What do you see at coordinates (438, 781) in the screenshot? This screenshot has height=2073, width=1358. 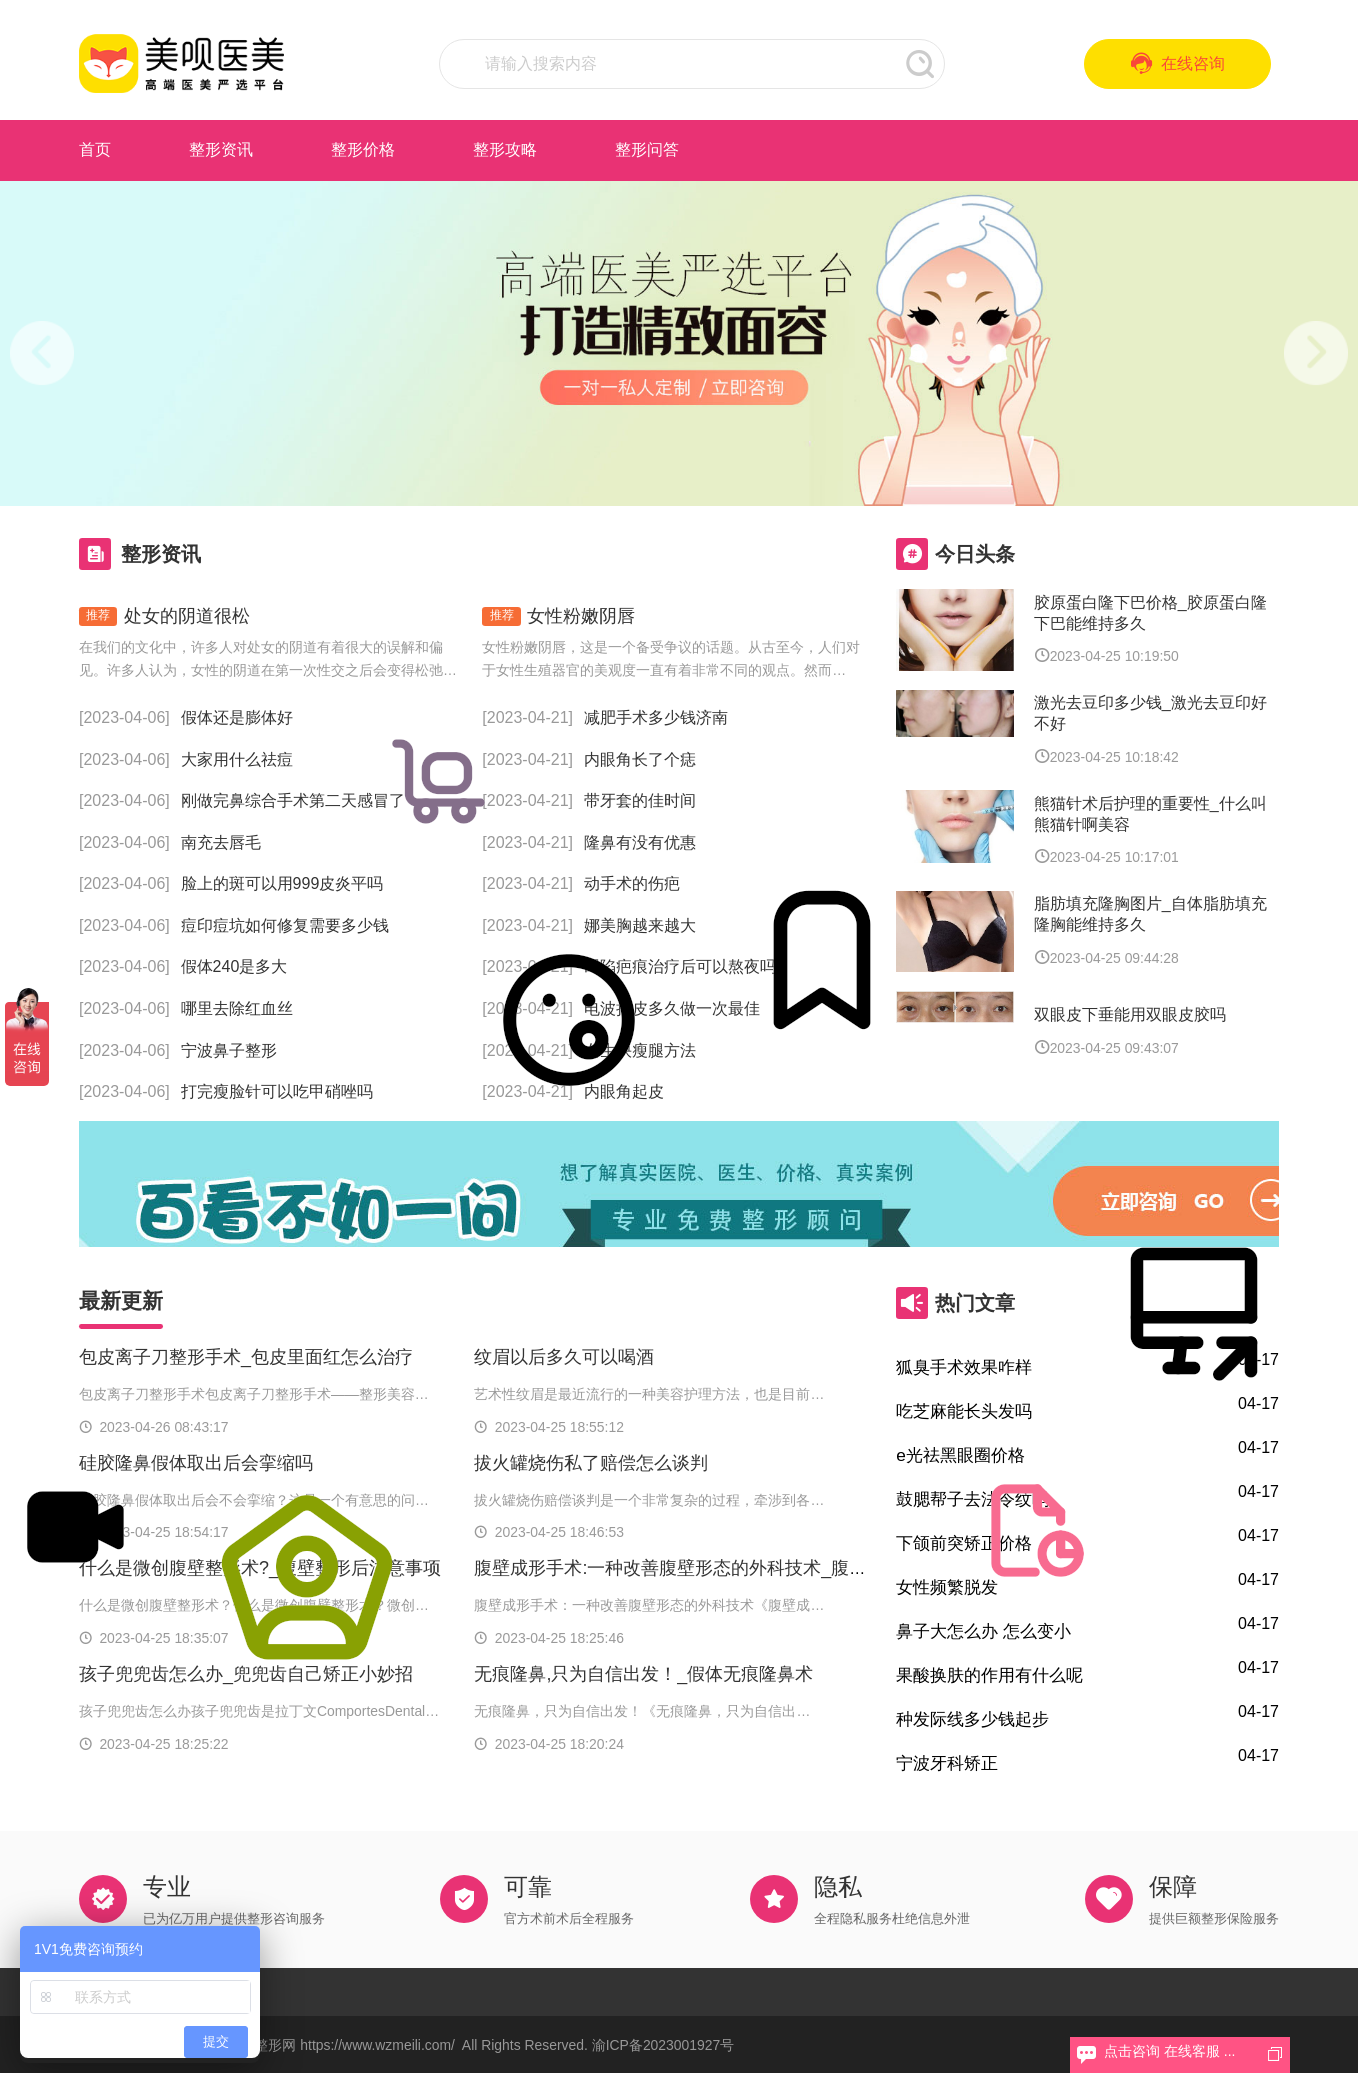 I see `view shipping or delivery status` at bounding box center [438, 781].